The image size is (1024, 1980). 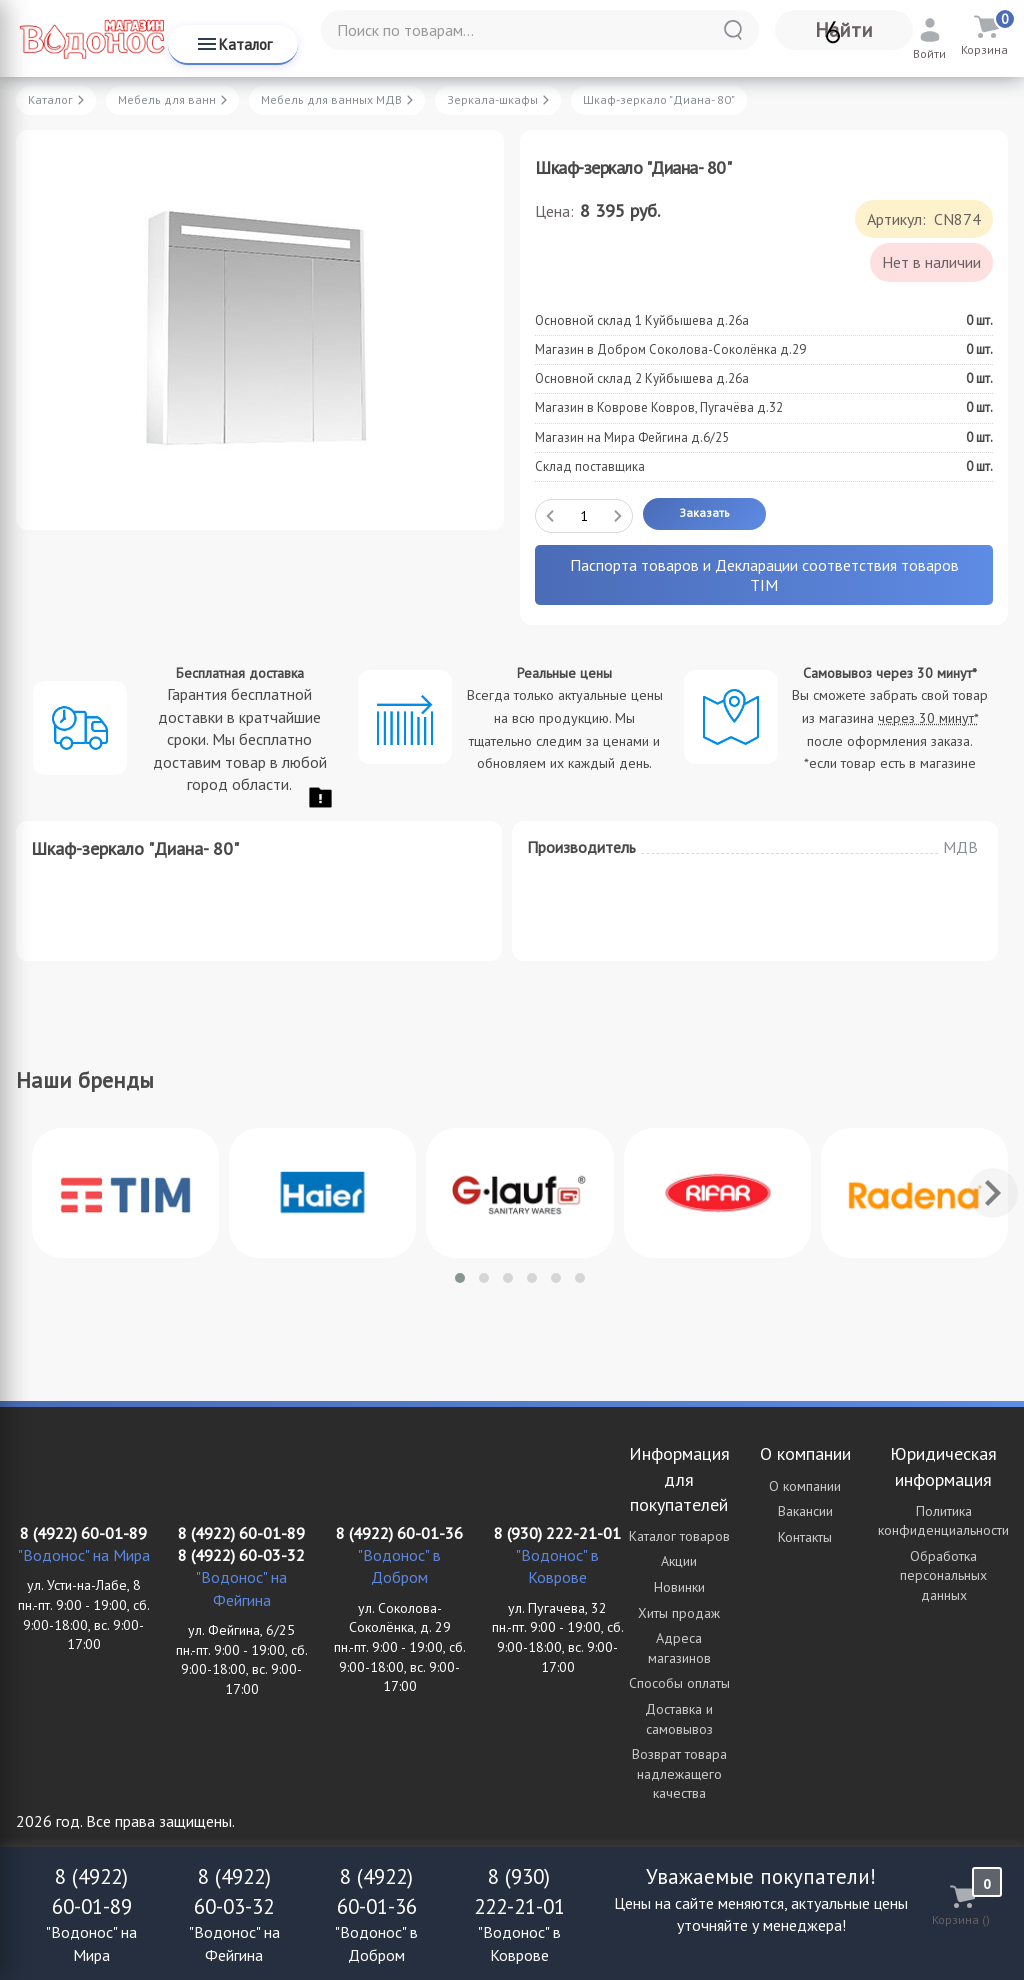 I want to click on indicates item number 6 in a list or sequence, so click(x=833, y=32).